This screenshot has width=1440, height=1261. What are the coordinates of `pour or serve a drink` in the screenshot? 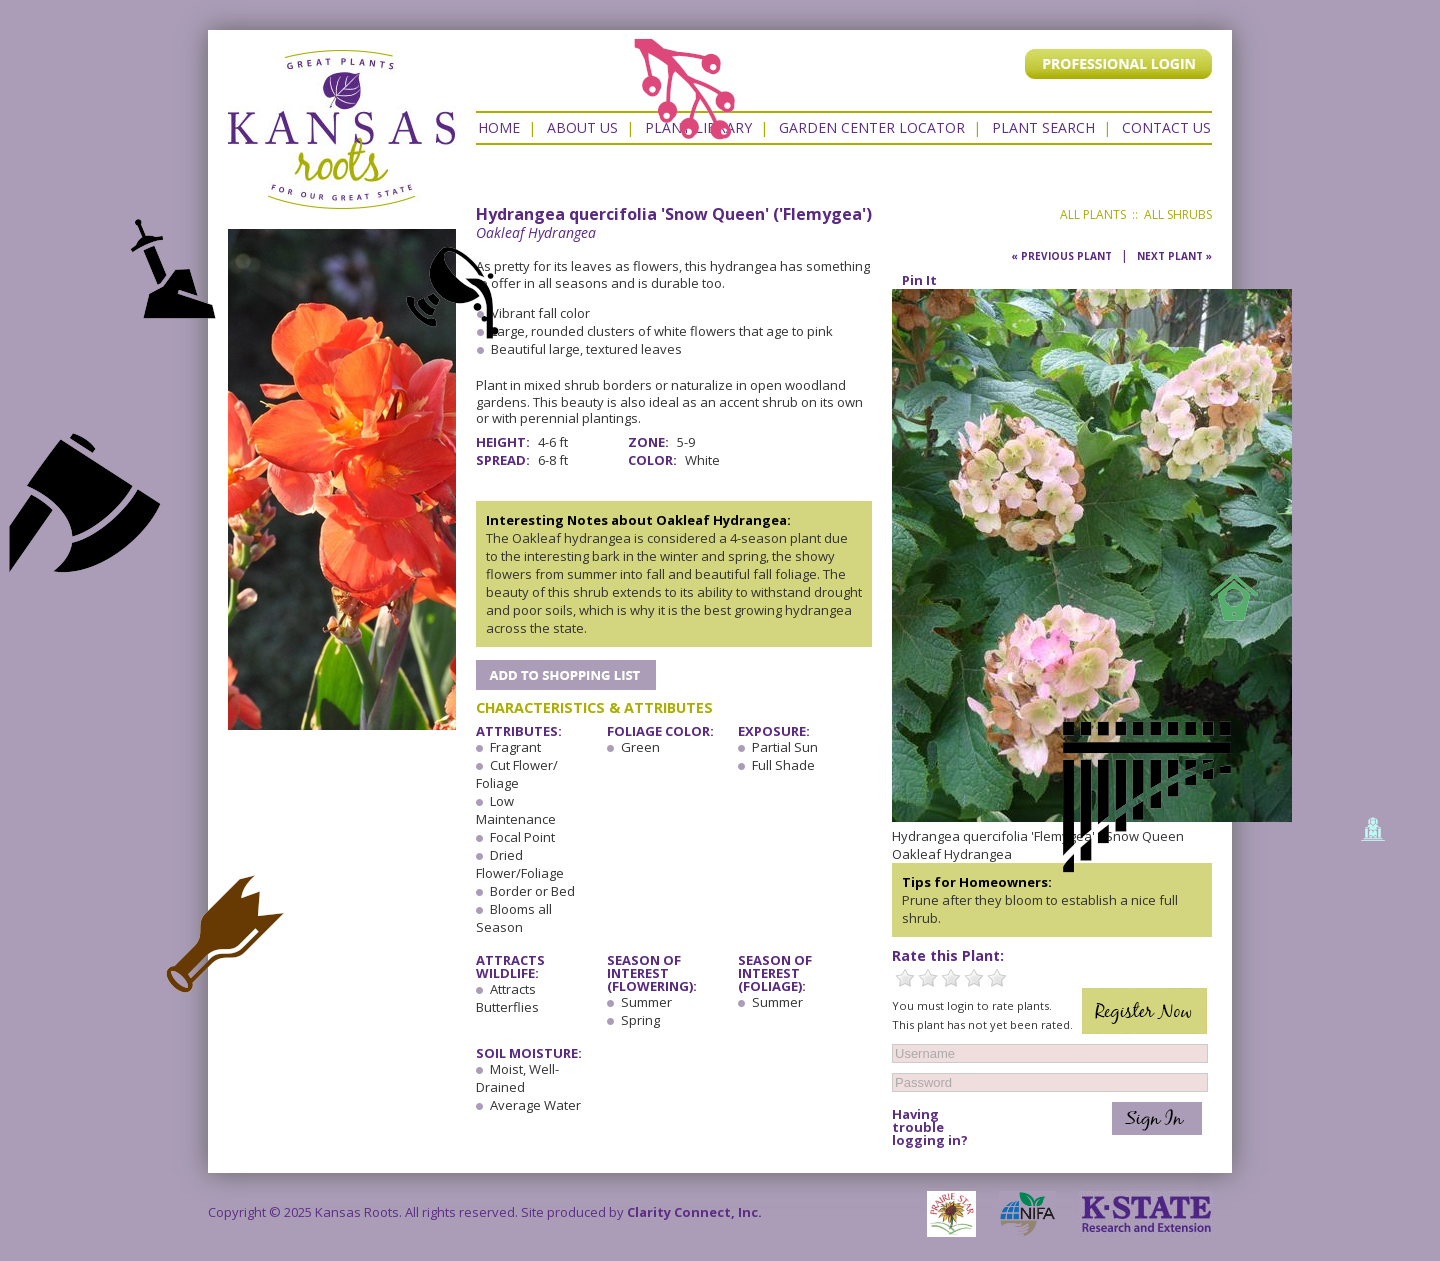 It's located at (452, 292).